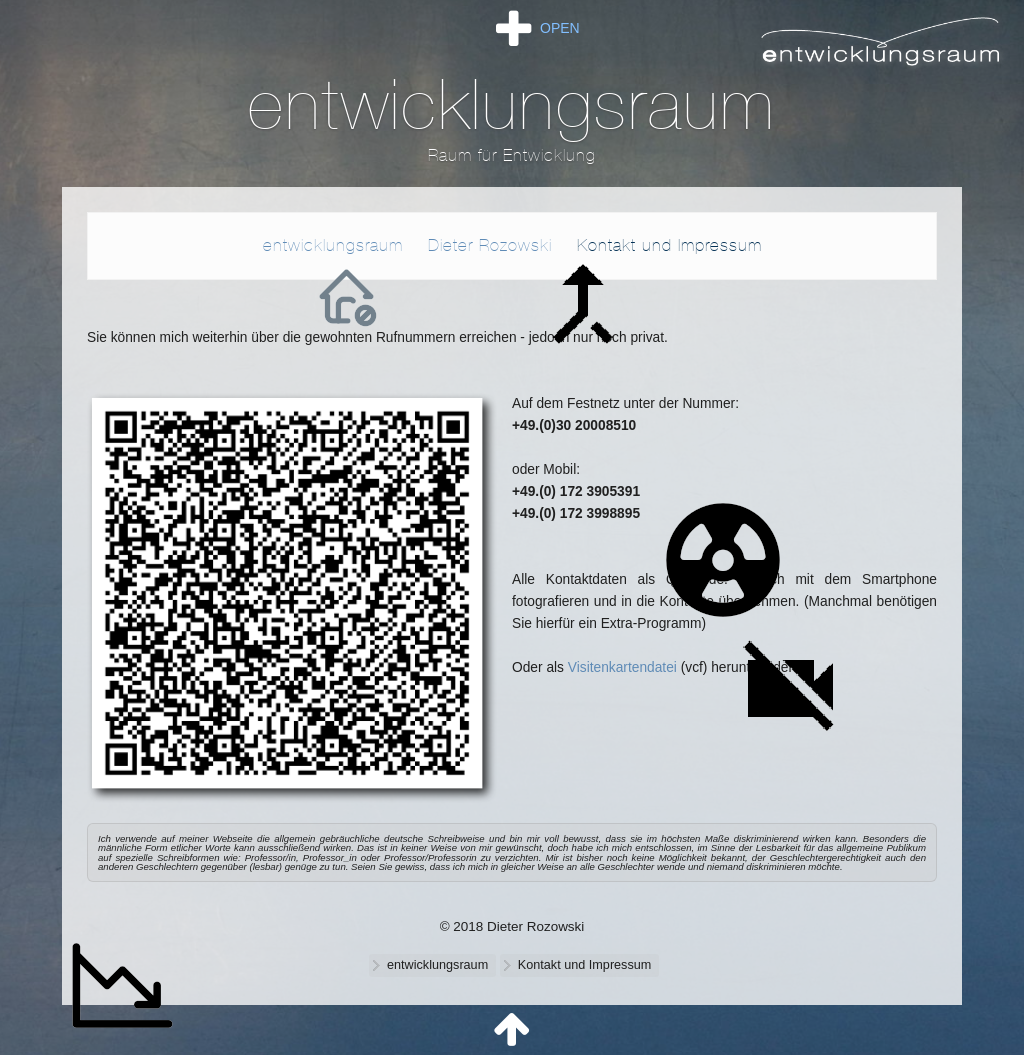 Image resolution: width=1024 pixels, height=1055 pixels. What do you see at coordinates (583, 304) in the screenshot?
I see `merge multiple calls into a conference call` at bounding box center [583, 304].